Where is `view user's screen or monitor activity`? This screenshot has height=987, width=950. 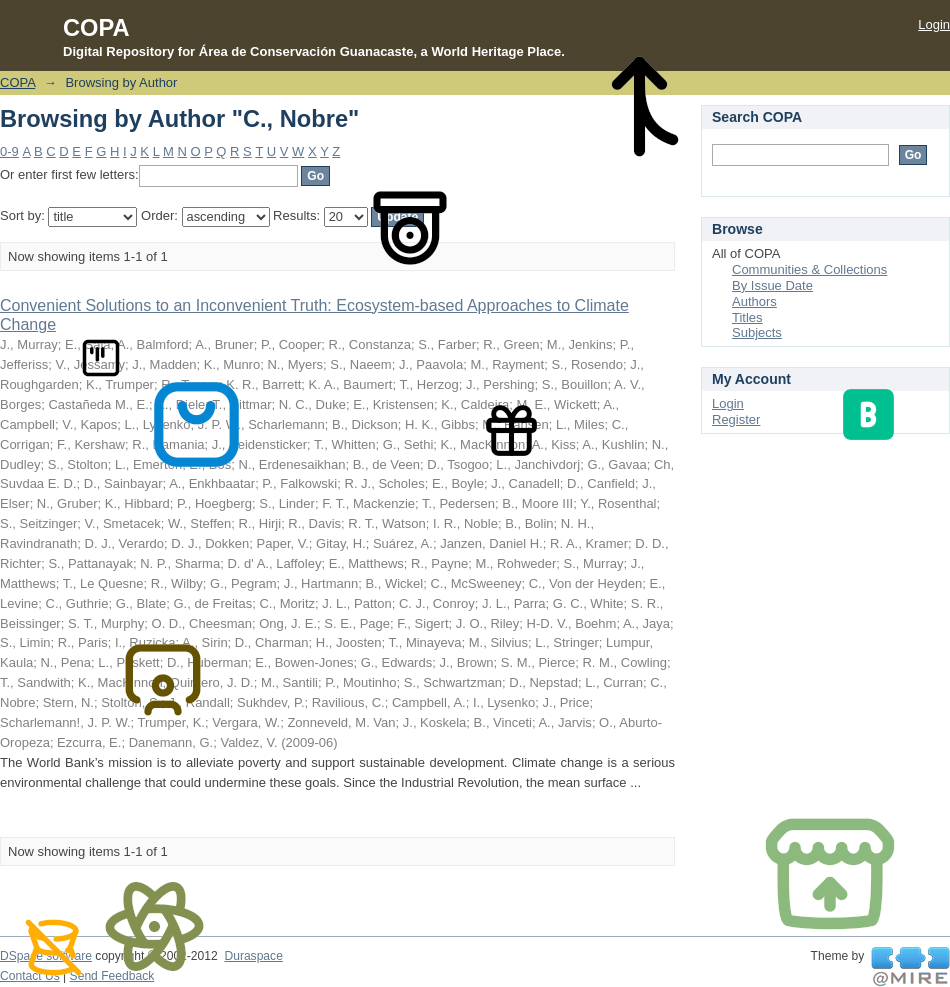 view user's screen or monitor activity is located at coordinates (163, 678).